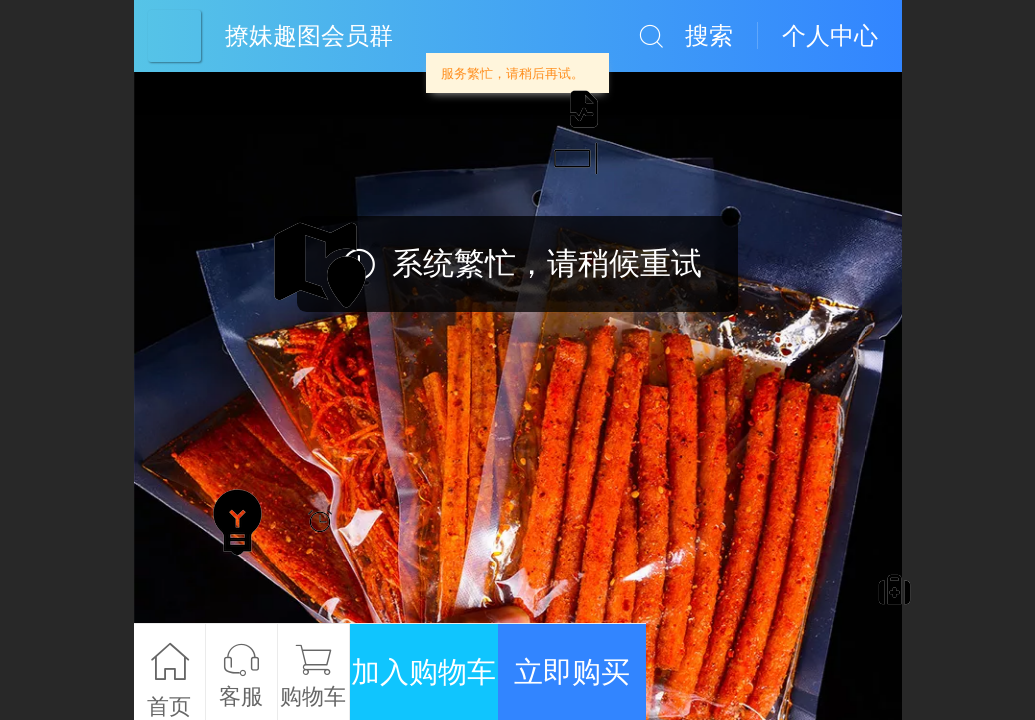 This screenshot has width=1035, height=720. What do you see at coordinates (315, 261) in the screenshot?
I see `view map with marked location` at bounding box center [315, 261].